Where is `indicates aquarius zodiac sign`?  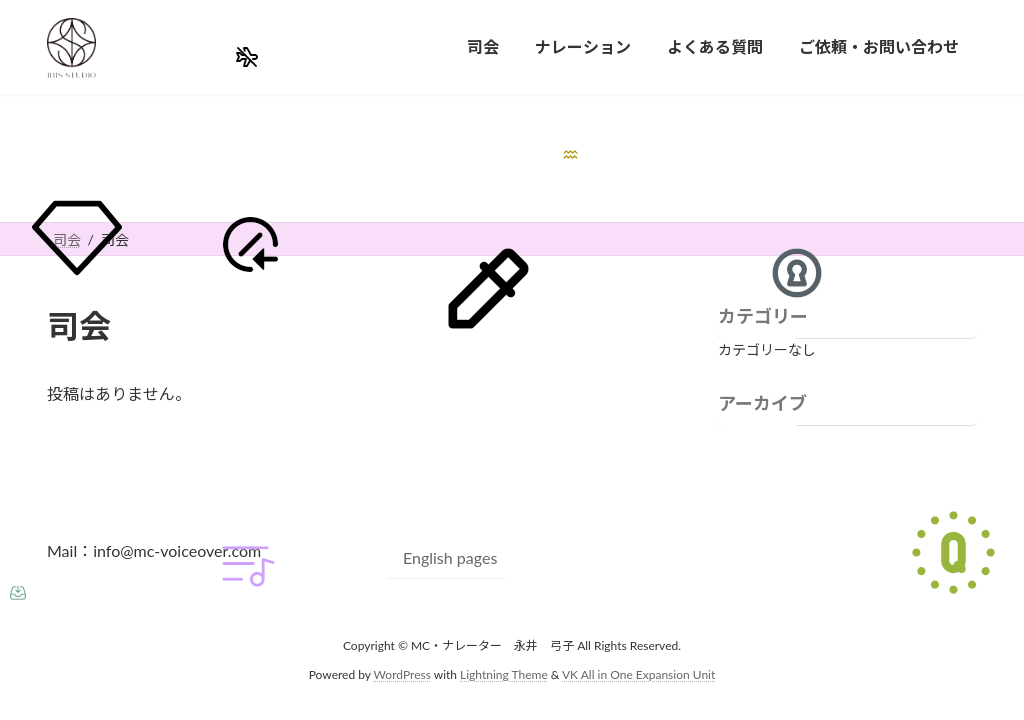 indicates aquarius zodiac sign is located at coordinates (570, 154).